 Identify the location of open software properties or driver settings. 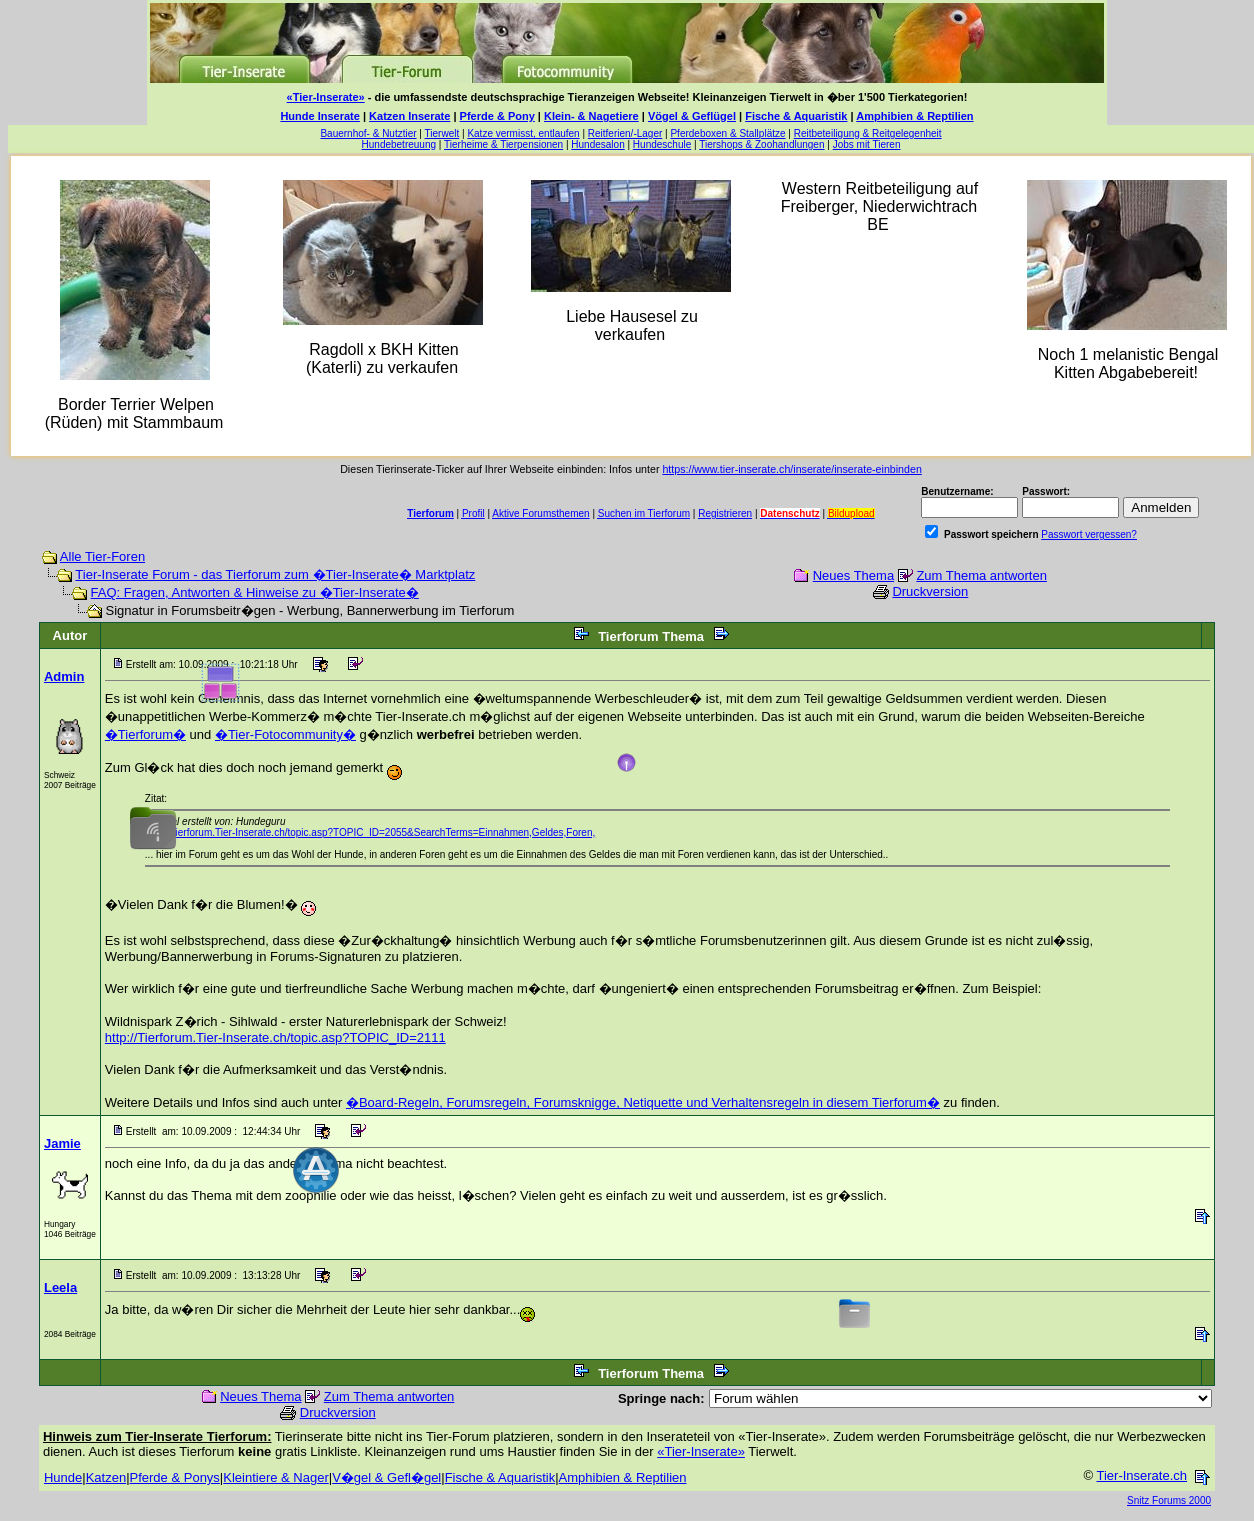
(316, 1170).